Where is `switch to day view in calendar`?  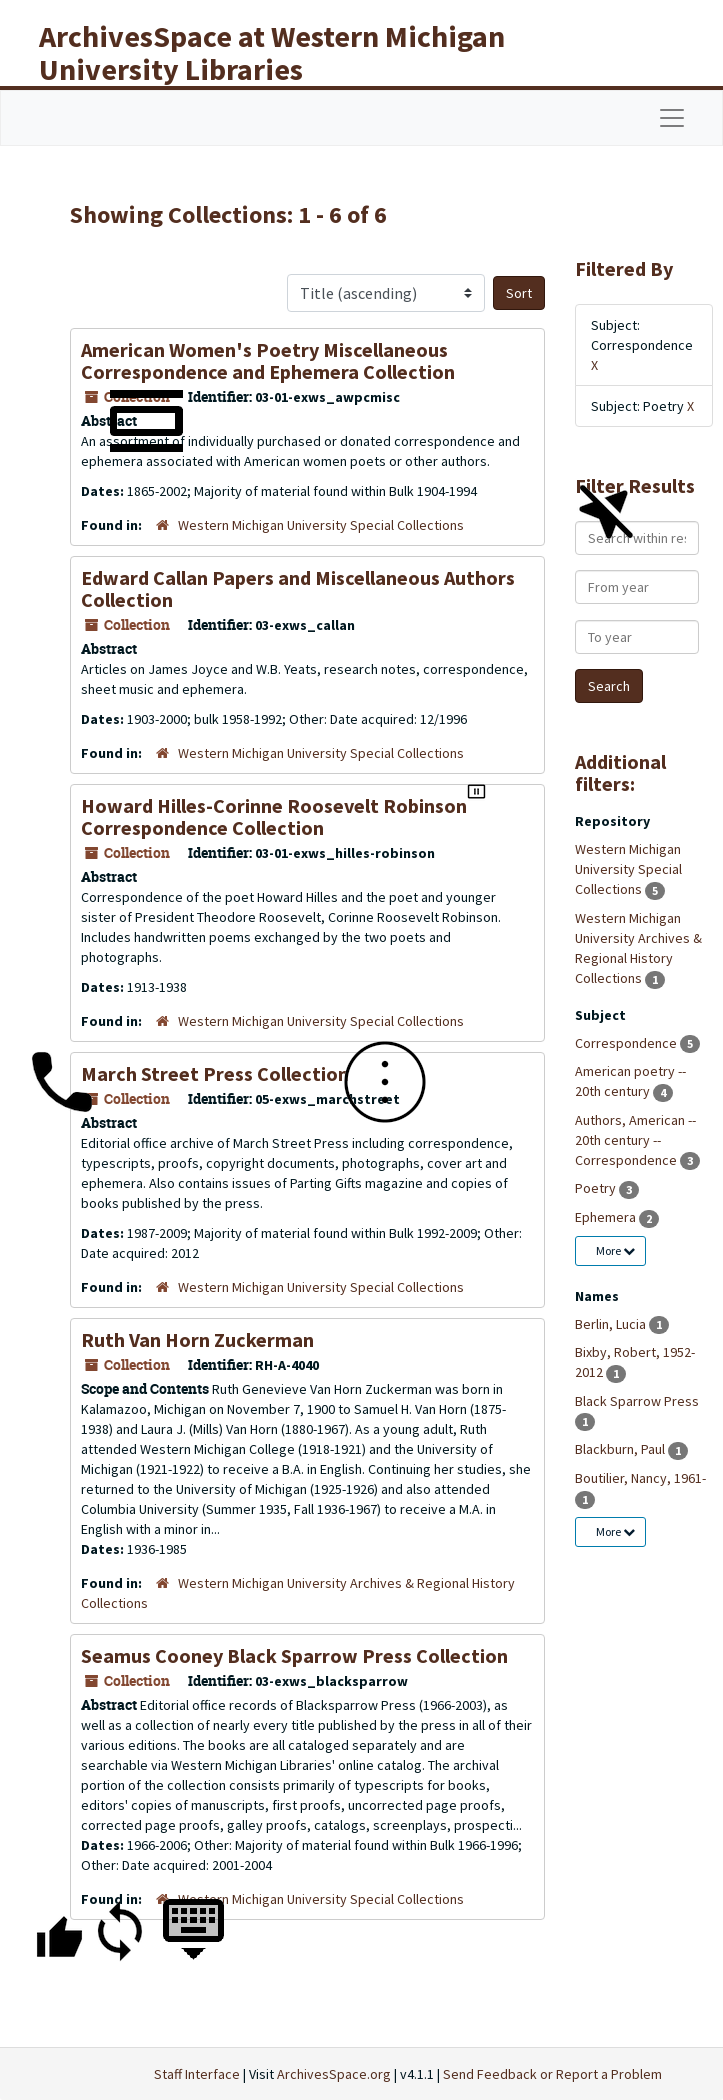 switch to day view in calendar is located at coordinates (148, 421).